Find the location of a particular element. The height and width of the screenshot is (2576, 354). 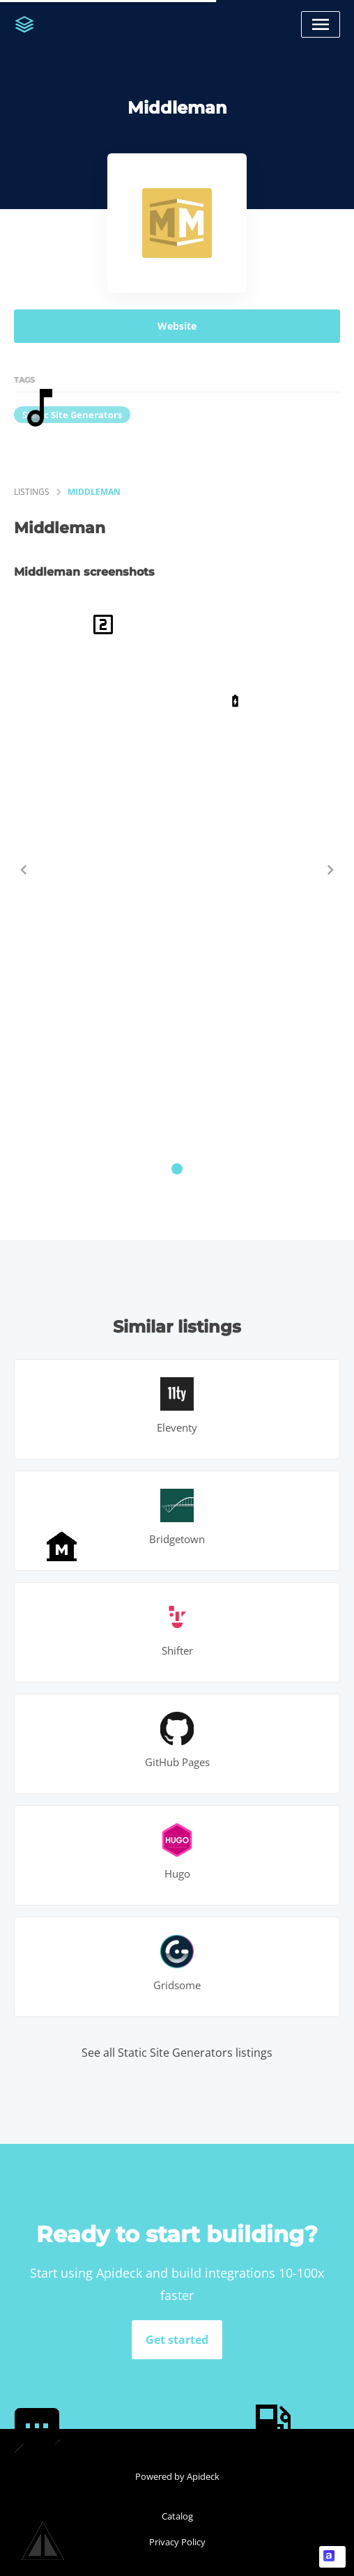

indicates battery is fully charged while connected to power is located at coordinates (235, 700).